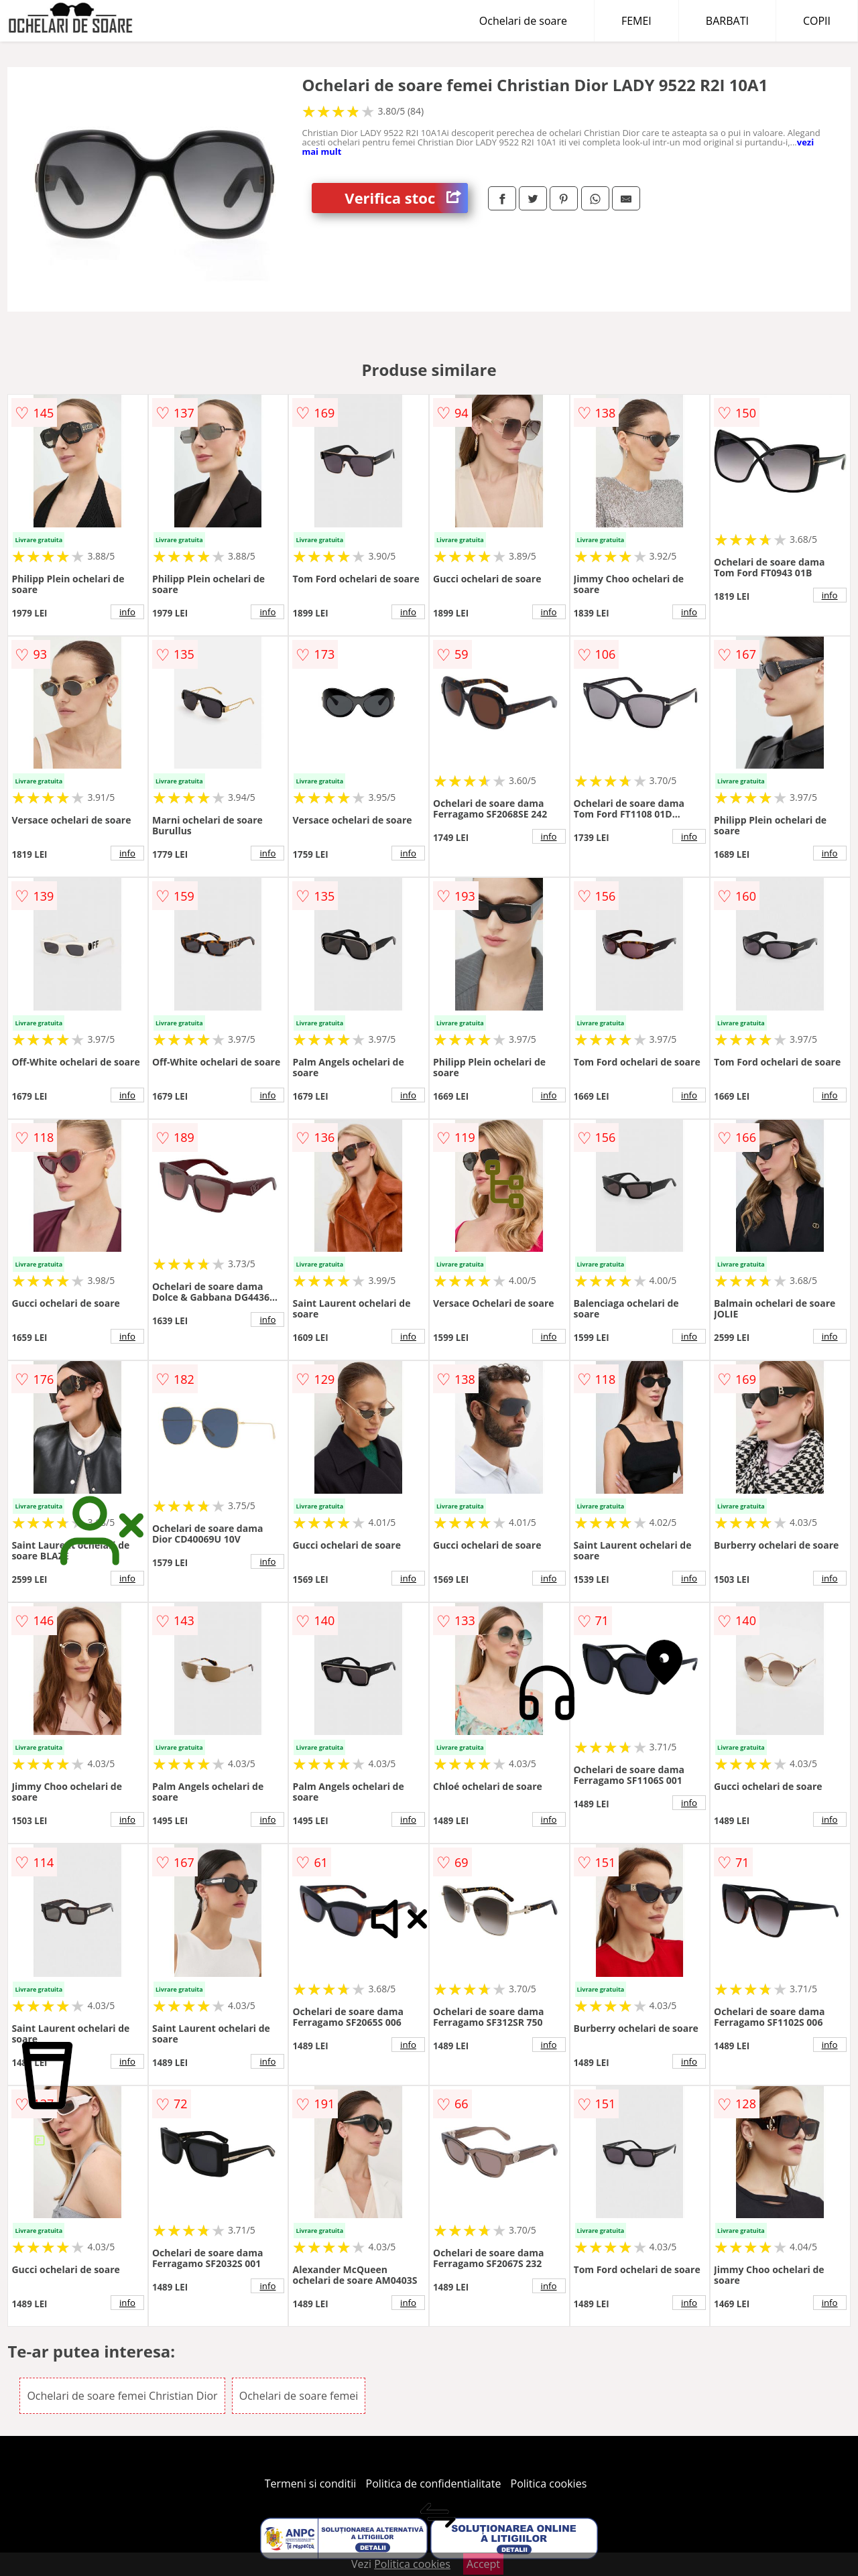 The image size is (858, 2576). What do you see at coordinates (397, 1919) in the screenshot?
I see `mute audio or sound` at bounding box center [397, 1919].